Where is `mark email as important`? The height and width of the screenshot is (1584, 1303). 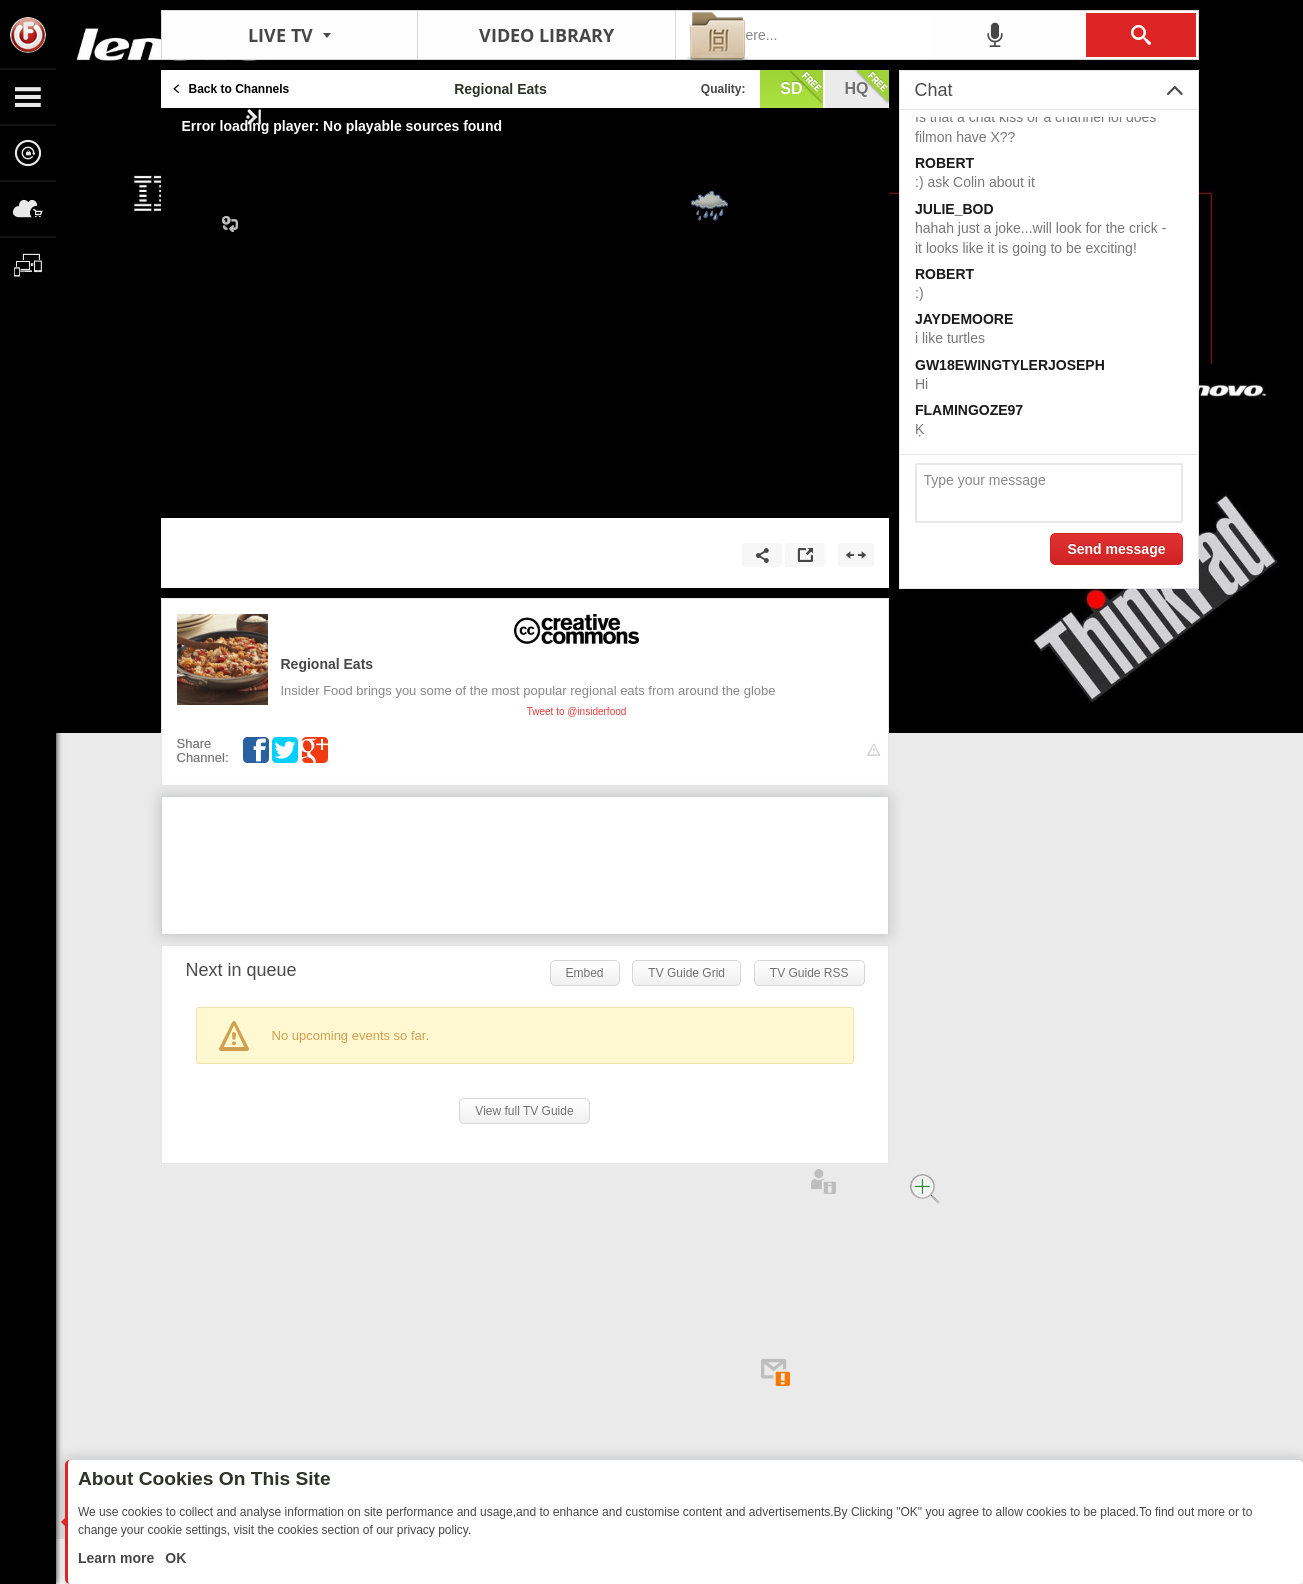
mark email as important is located at coordinates (775, 1371).